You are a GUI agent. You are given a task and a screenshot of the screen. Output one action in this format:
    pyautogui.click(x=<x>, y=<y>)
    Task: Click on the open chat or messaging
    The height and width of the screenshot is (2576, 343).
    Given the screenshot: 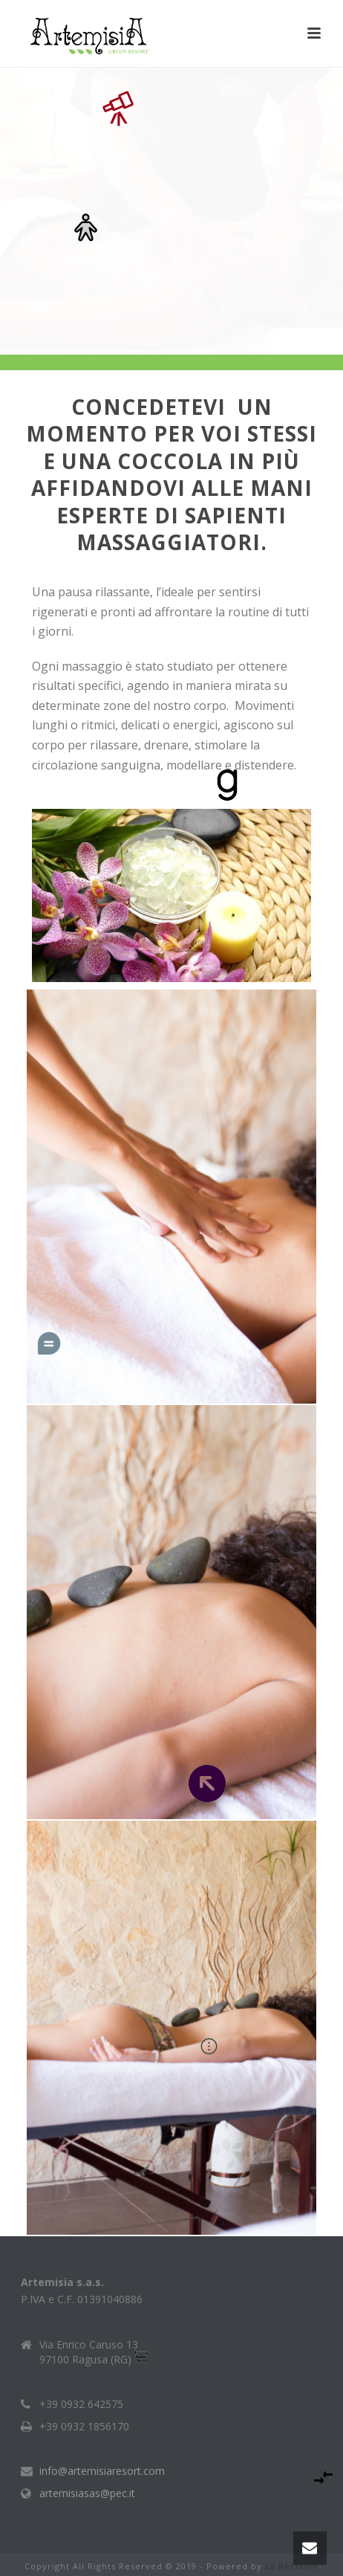 What is the action you would take?
    pyautogui.click(x=48, y=1343)
    